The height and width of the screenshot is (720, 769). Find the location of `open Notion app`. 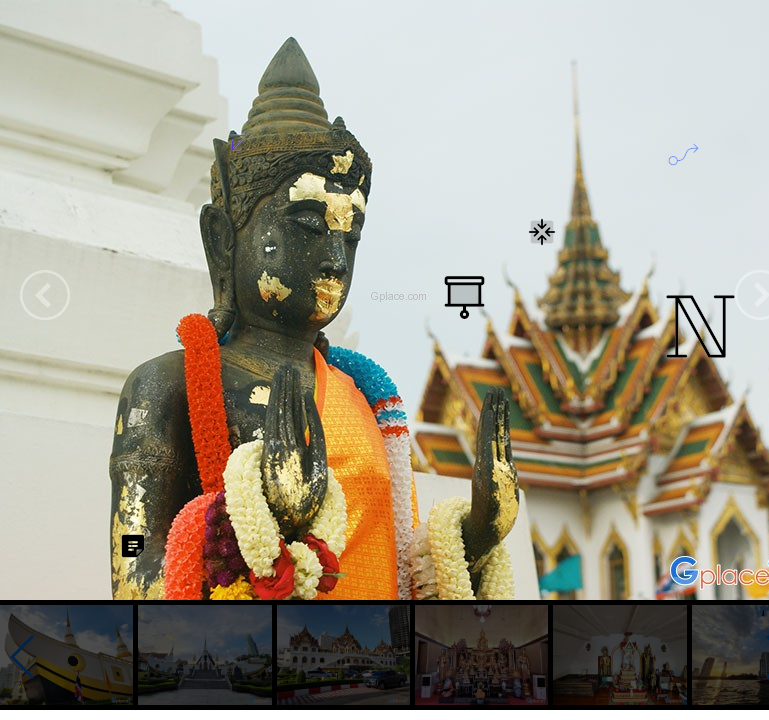

open Notion app is located at coordinates (700, 326).